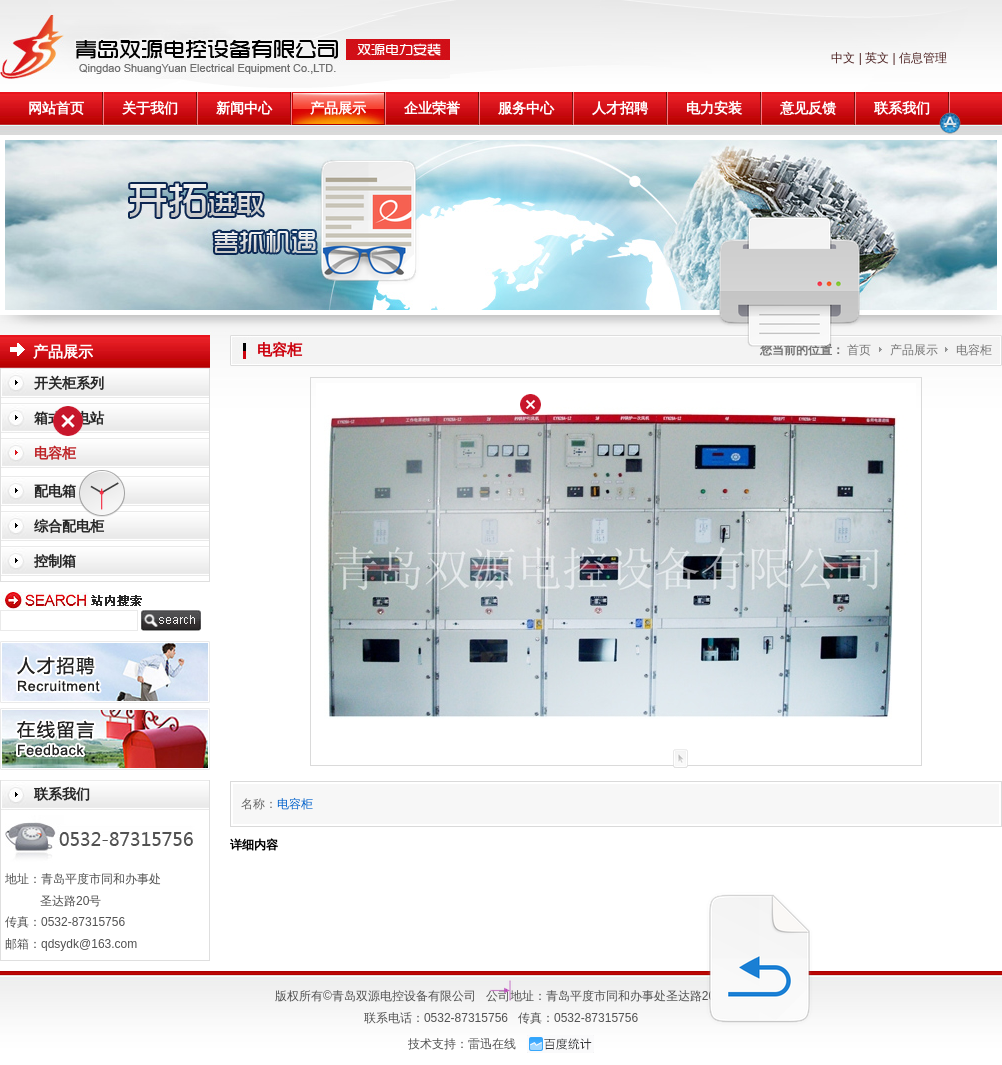 Image resolution: width=1002 pixels, height=1065 pixels. Describe the element at coordinates (102, 493) in the screenshot. I see `access time and date settings` at that location.